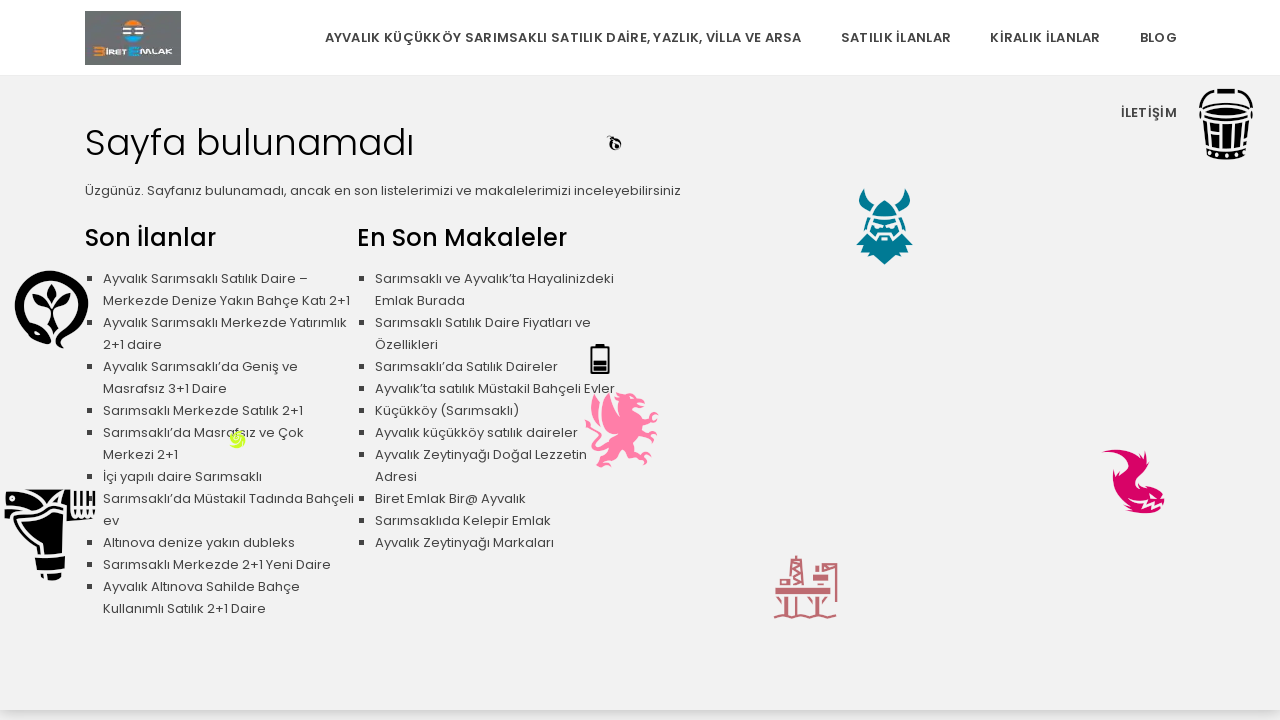 The width and height of the screenshot is (1280, 720). Describe the element at coordinates (805, 586) in the screenshot. I see `view offshore drilling operations` at that location.